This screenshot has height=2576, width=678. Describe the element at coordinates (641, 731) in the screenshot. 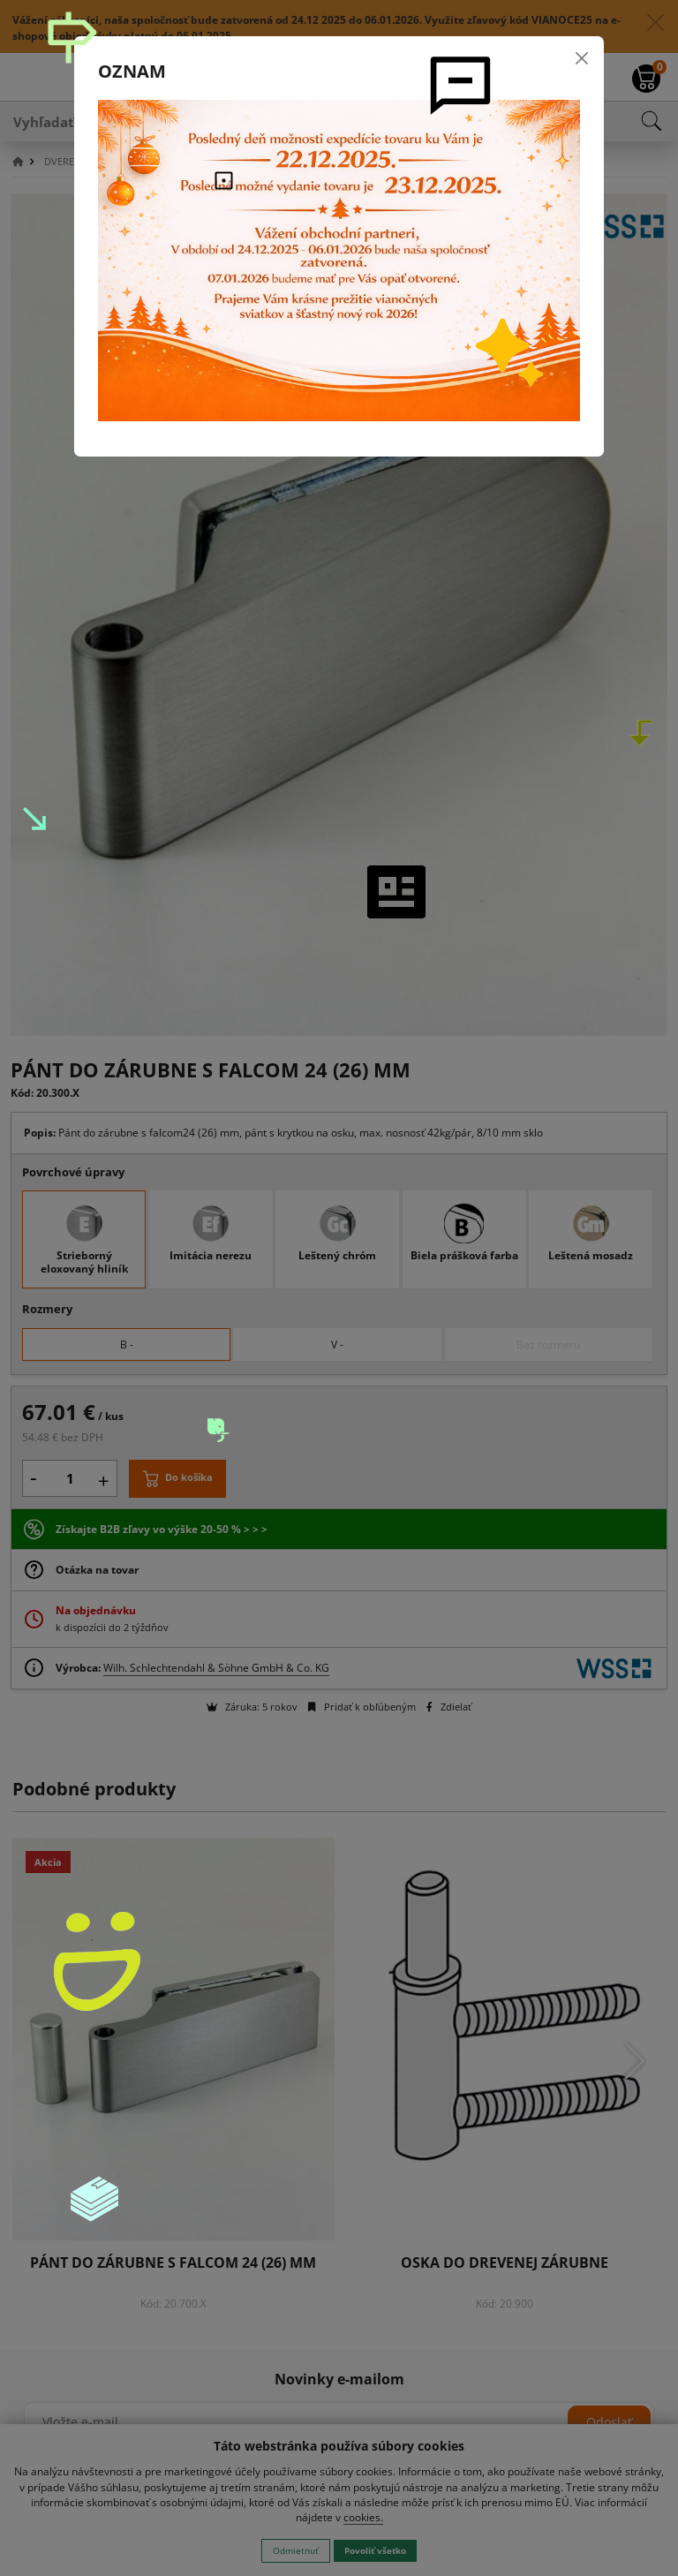

I see `navigate back and down in a menu hierarchy` at that location.